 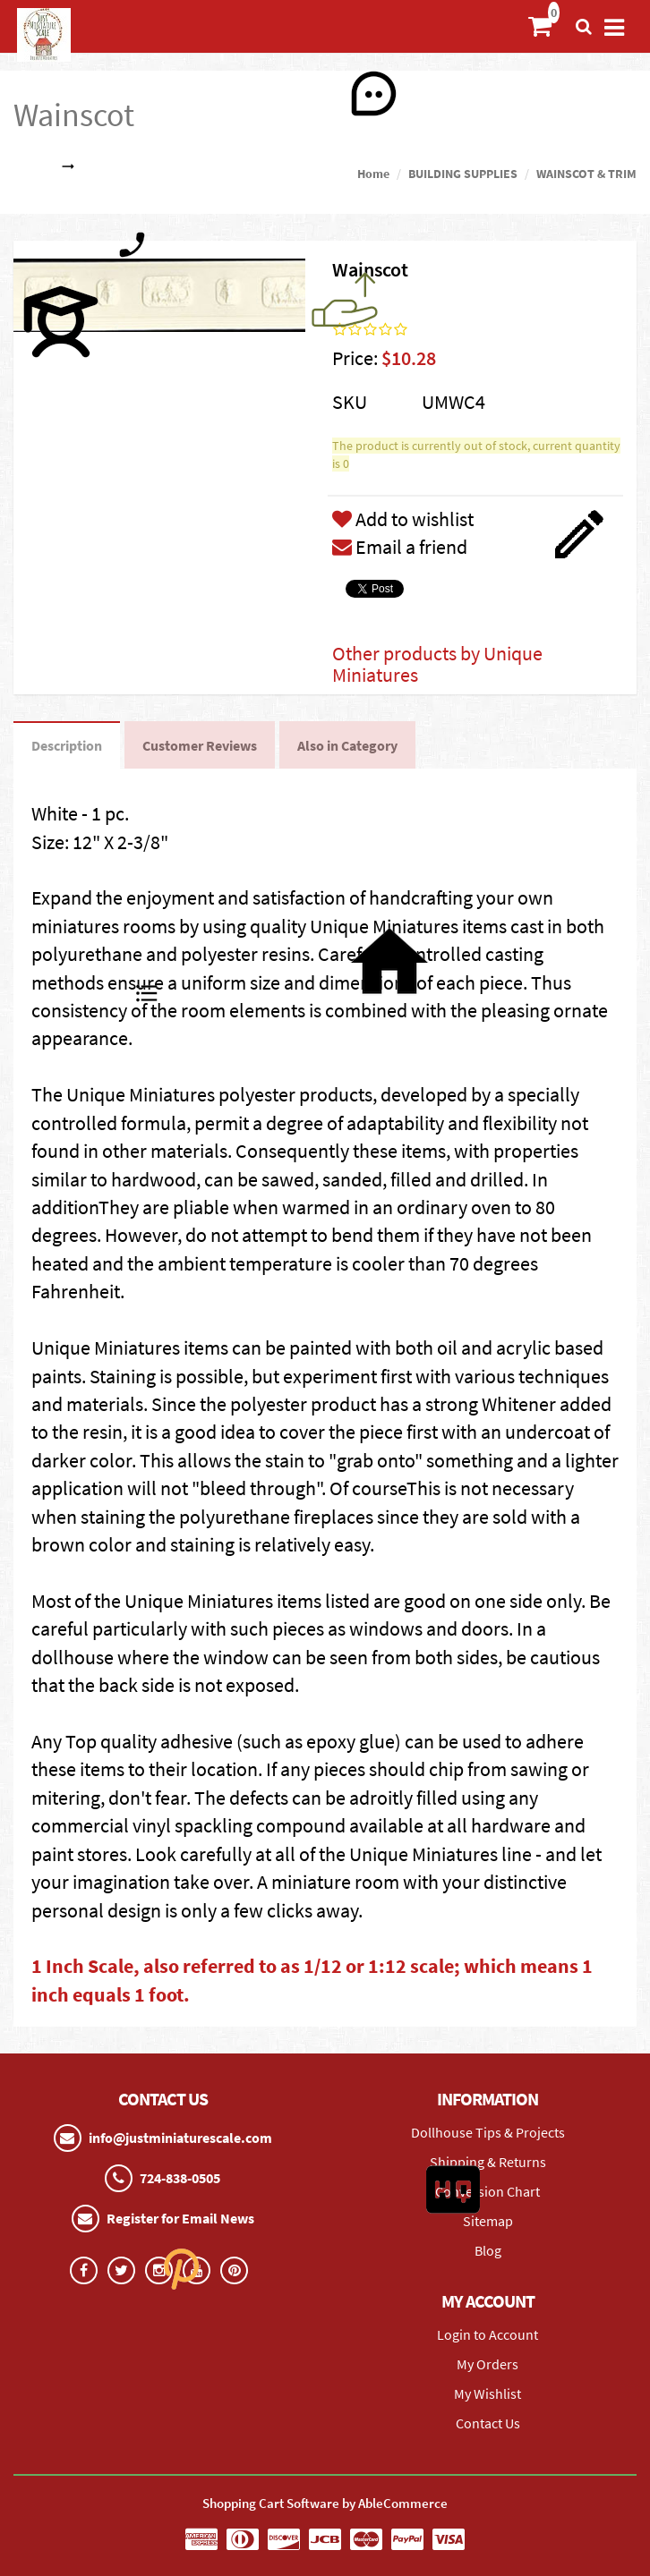 What do you see at coordinates (372, 94) in the screenshot?
I see `open chat or messaging` at bounding box center [372, 94].